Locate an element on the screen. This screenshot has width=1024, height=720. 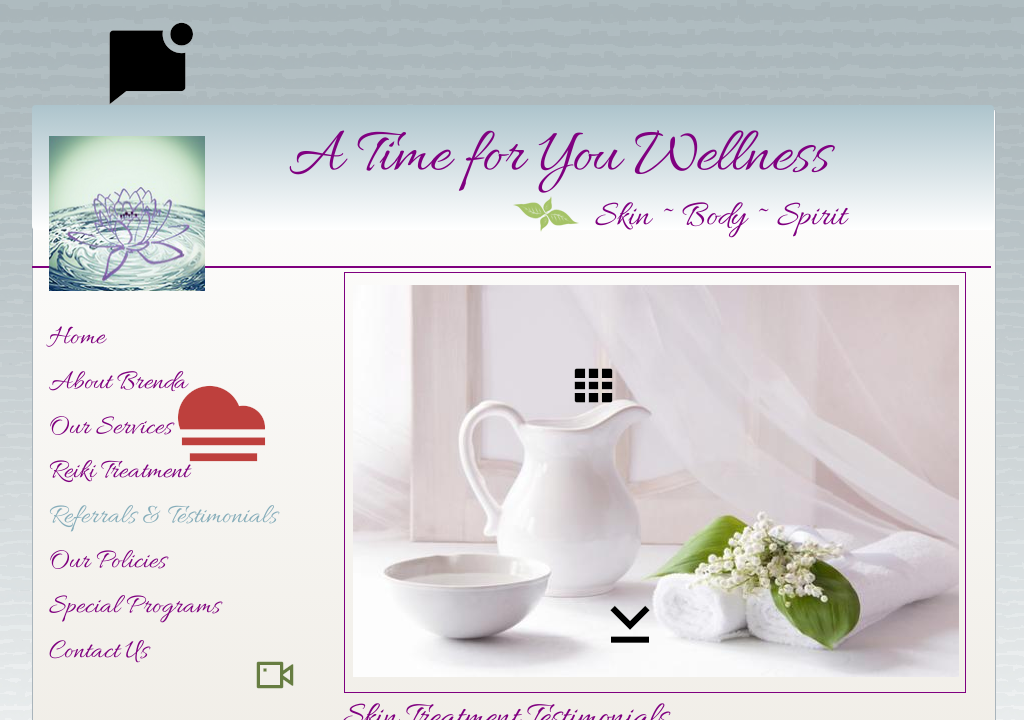
skip to bottom of page or list is located at coordinates (630, 627).